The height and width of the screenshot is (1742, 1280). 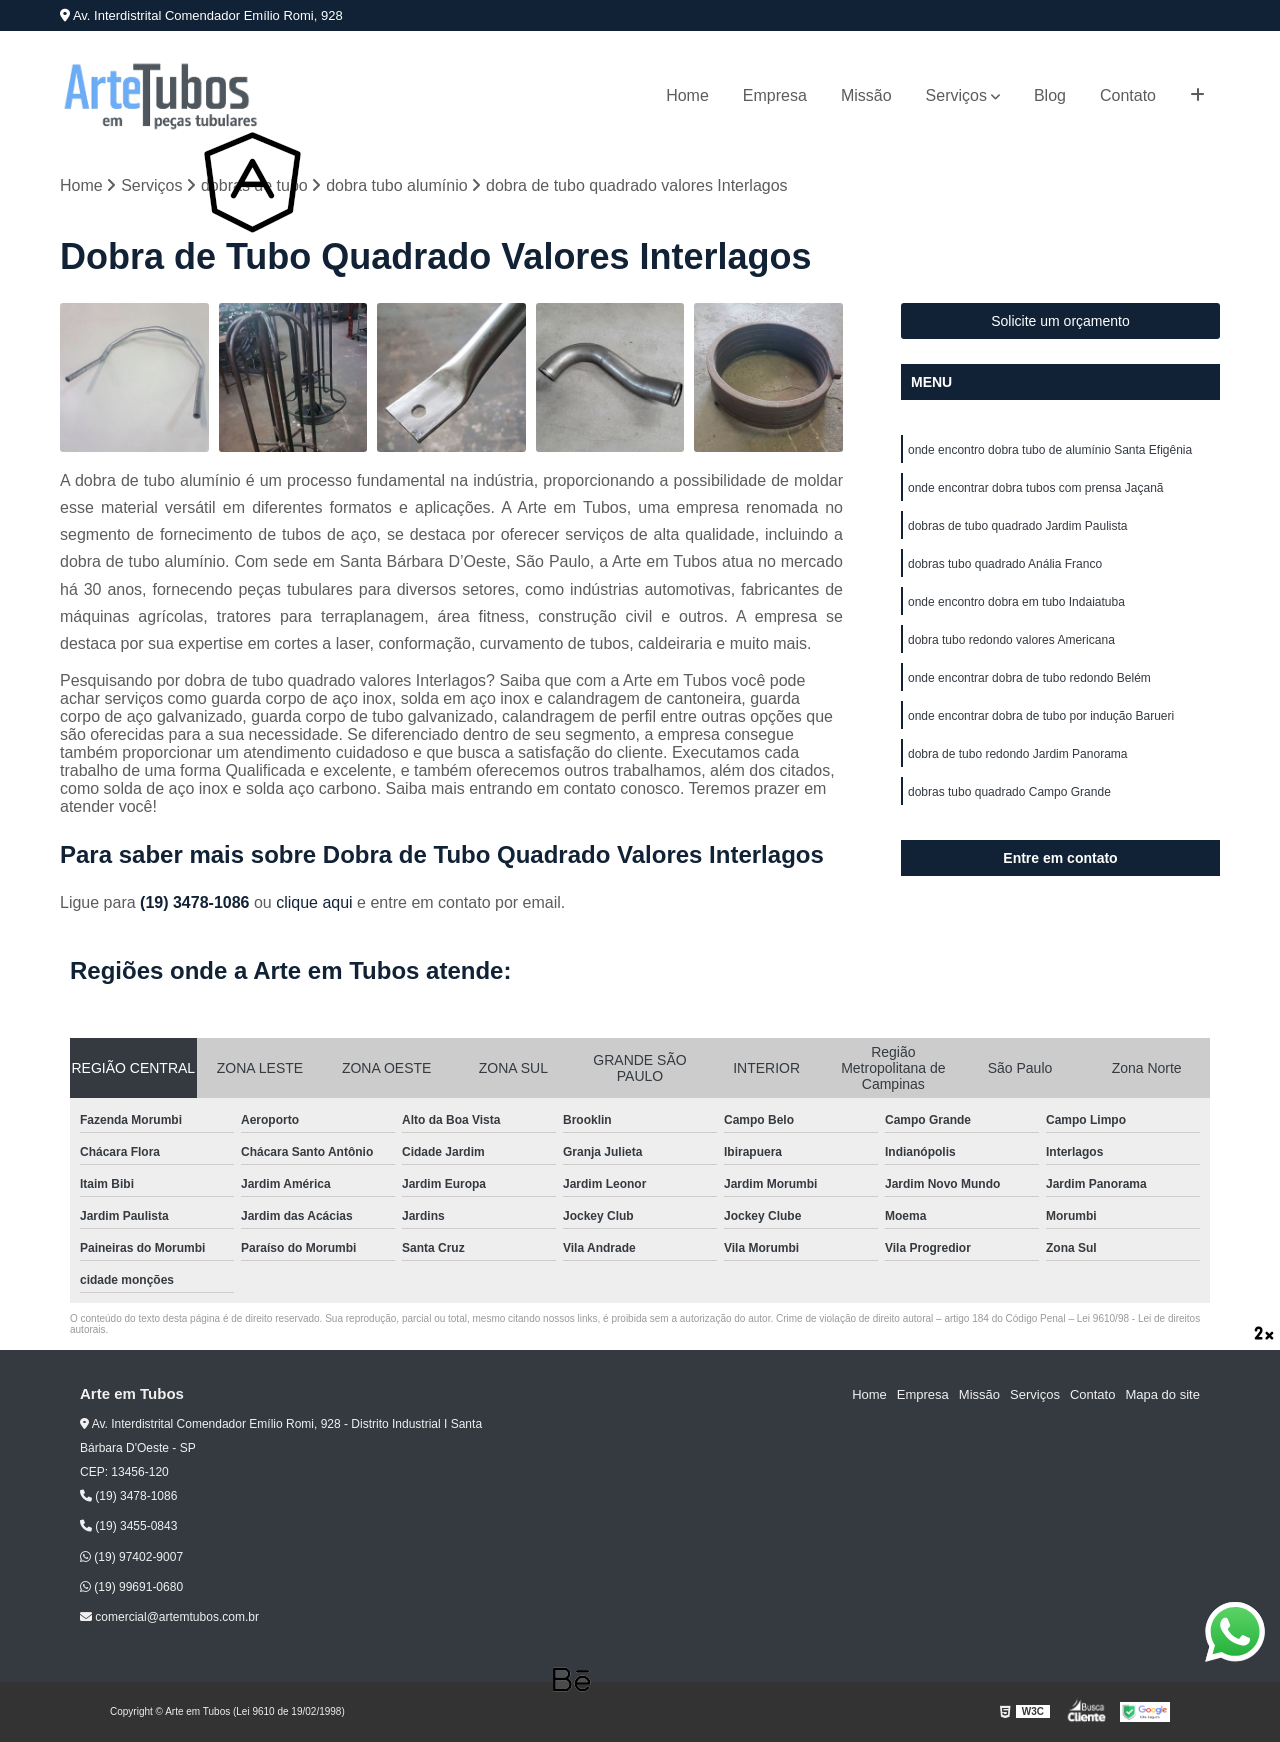 I want to click on apply 2x multiplier to current value, so click(x=1264, y=1333).